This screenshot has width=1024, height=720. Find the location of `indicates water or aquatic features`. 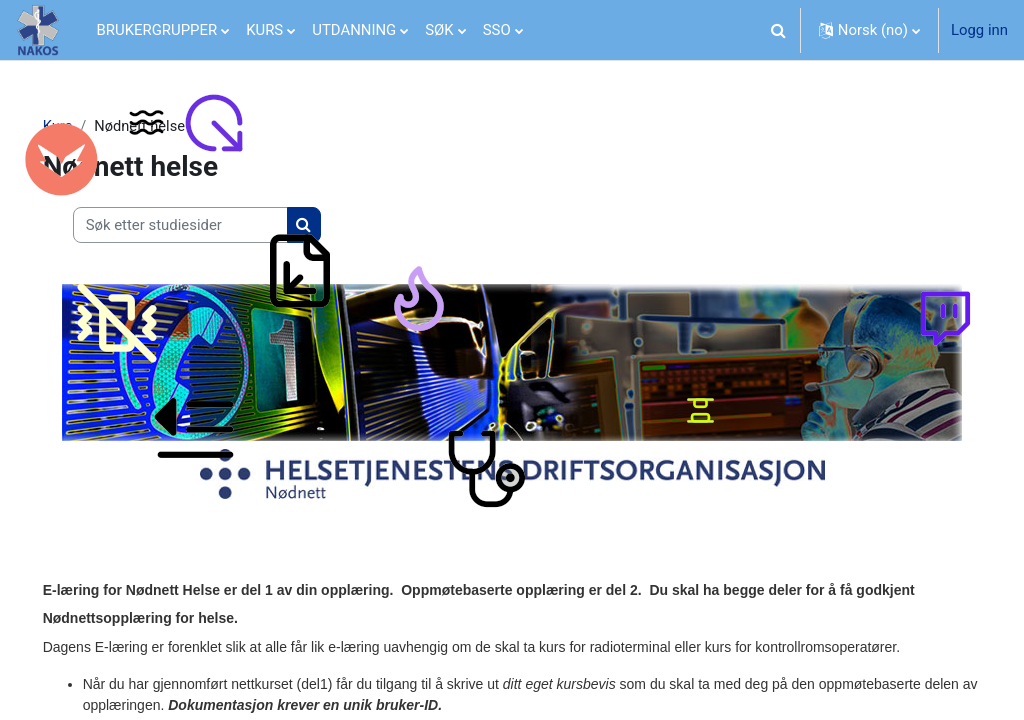

indicates water or aquatic features is located at coordinates (146, 122).